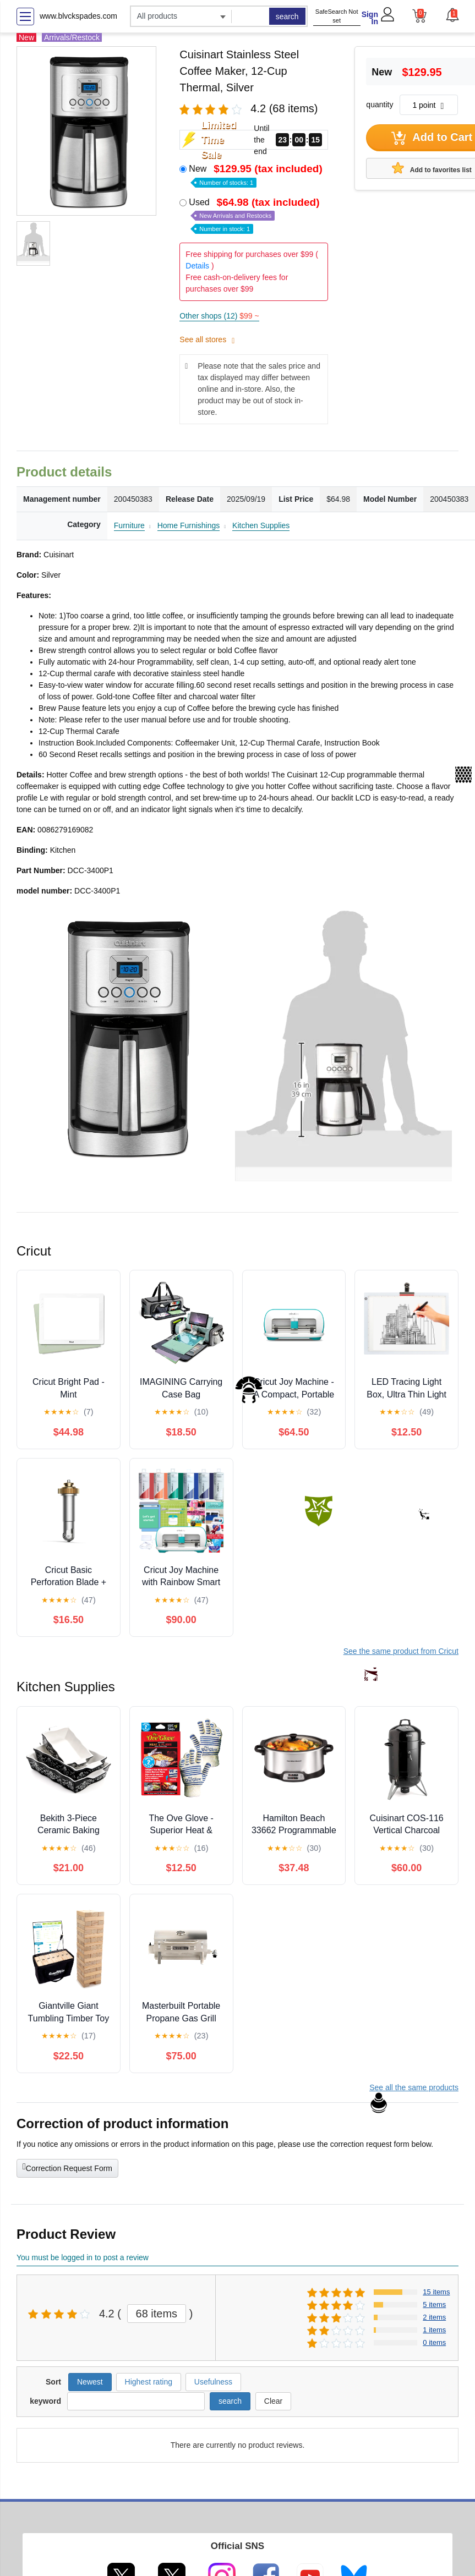  I want to click on browse or purchase fragrances, so click(379, 2103).